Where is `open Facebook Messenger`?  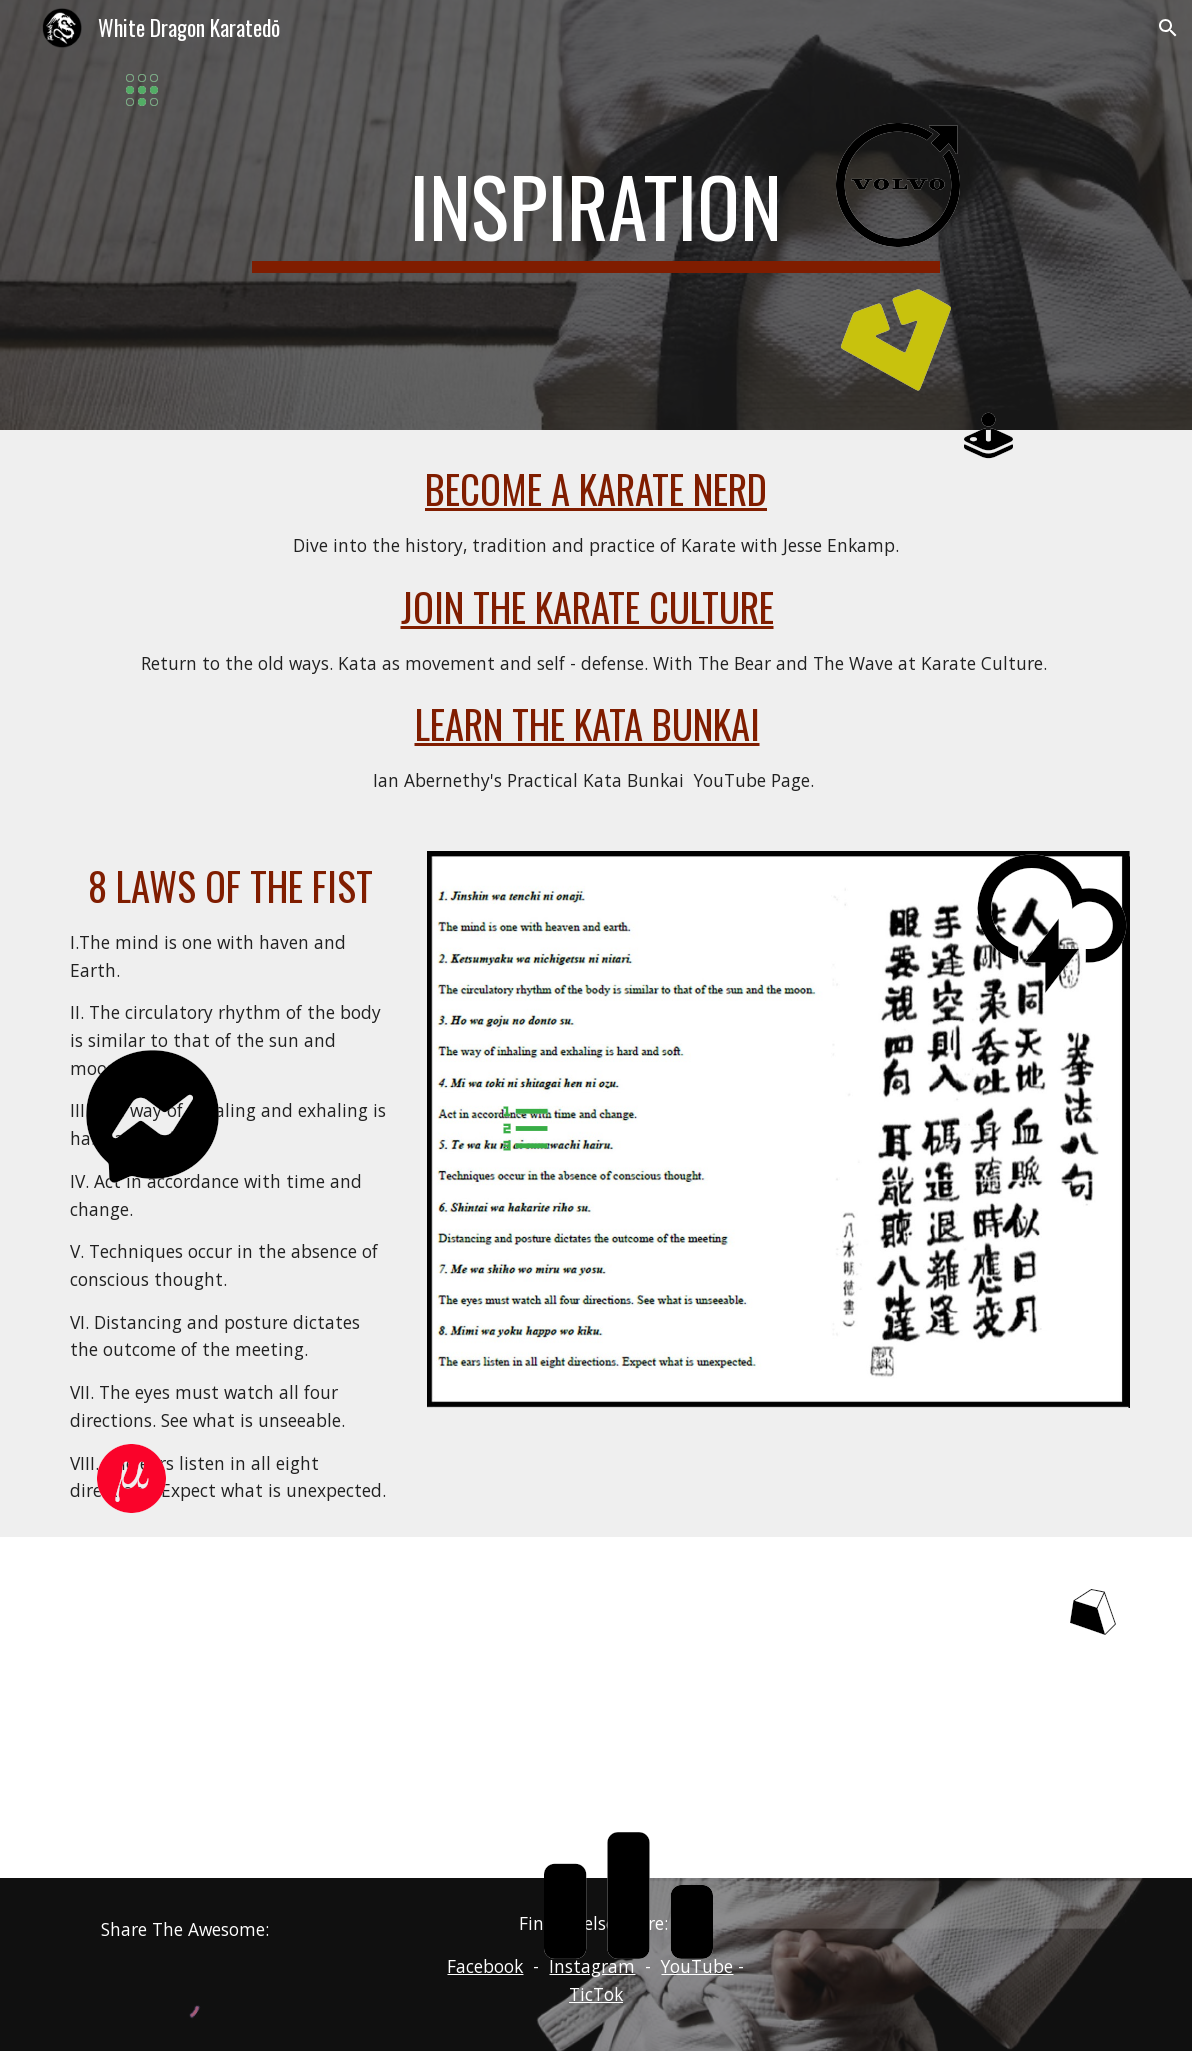
open Facebook Messenger is located at coordinates (152, 1116).